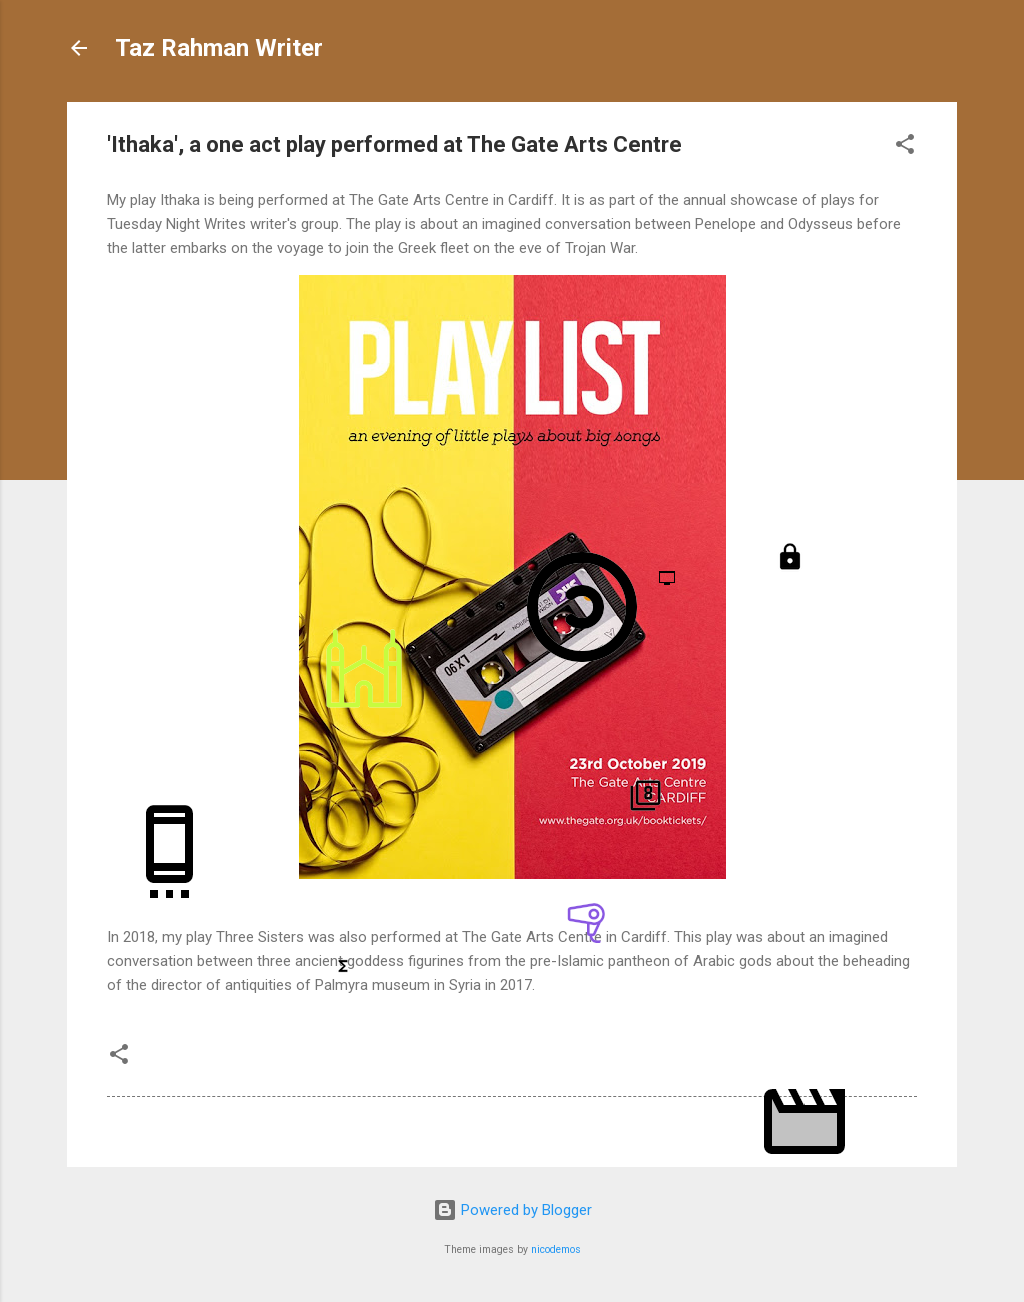 The image size is (1024, 1302). What do you see at coordinates (587, 921) in the screenshot?
I see `hair styling or salon services` at bounding box center [587, 921].